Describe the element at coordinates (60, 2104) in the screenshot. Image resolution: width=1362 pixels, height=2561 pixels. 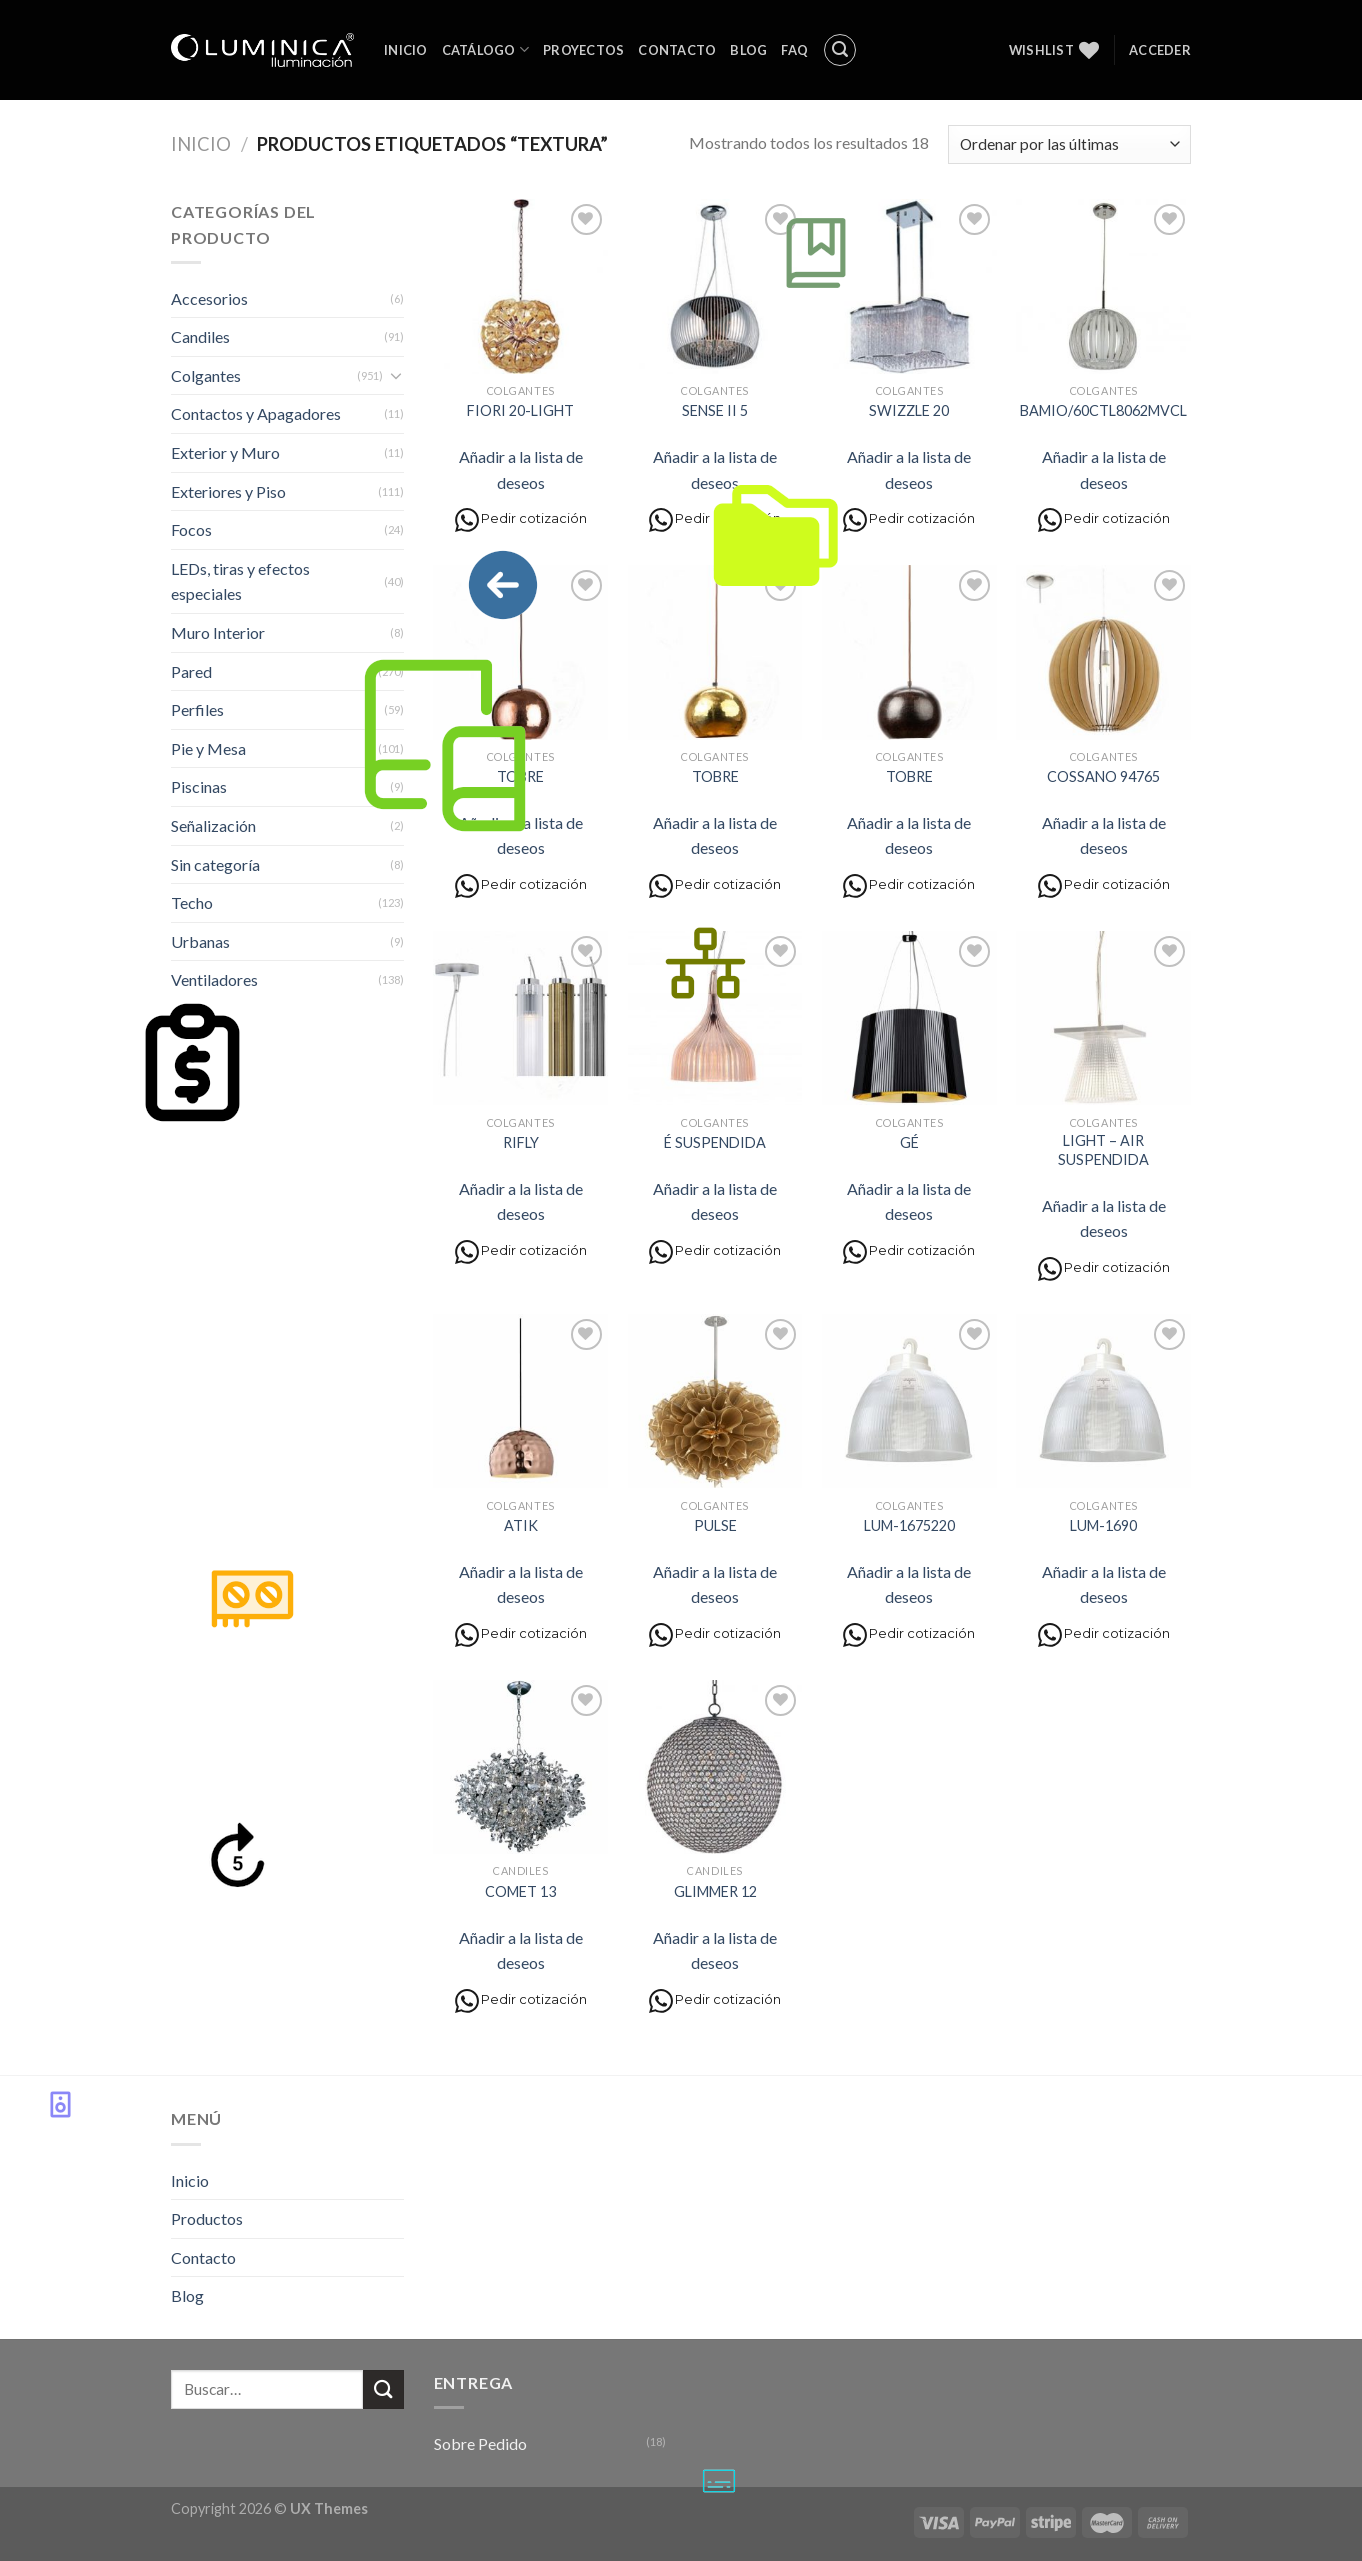
I see `access audio or speaker settings` at that location.